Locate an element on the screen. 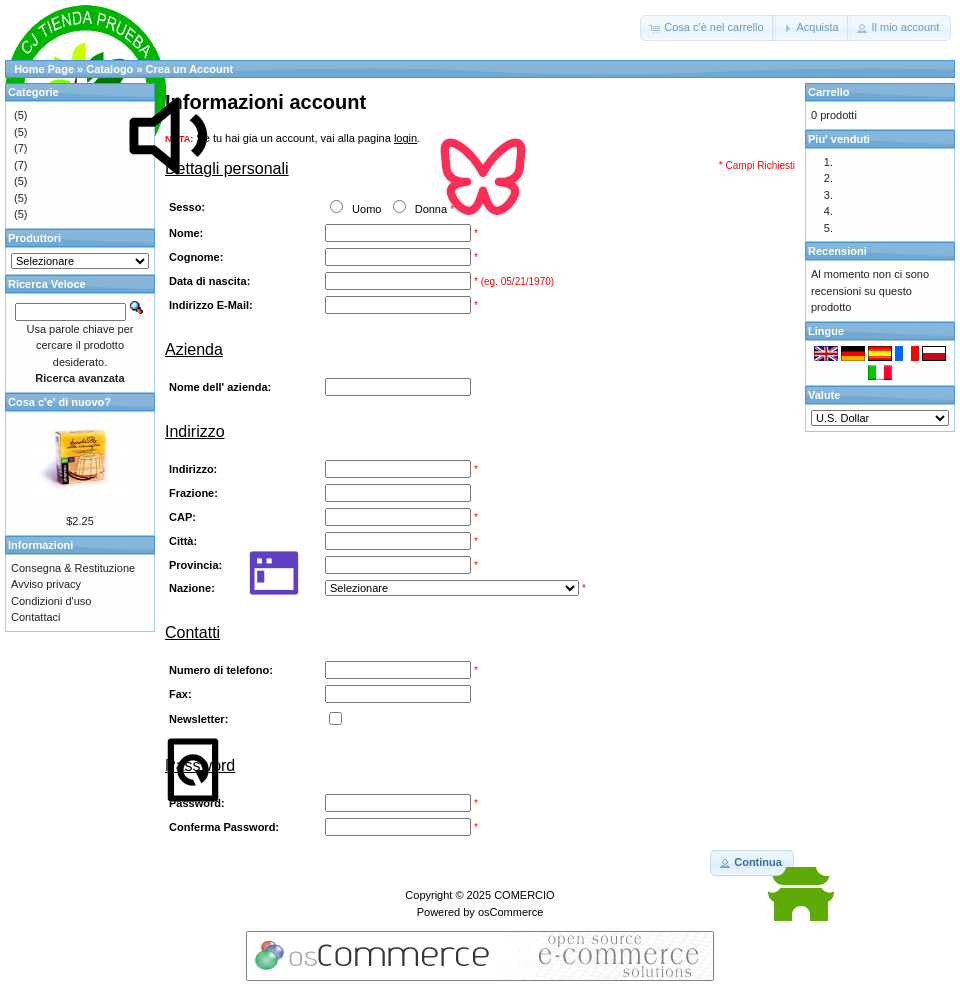 This screenshot has height=1001, width=960. recover data from device is located at coordinates (193, 770).